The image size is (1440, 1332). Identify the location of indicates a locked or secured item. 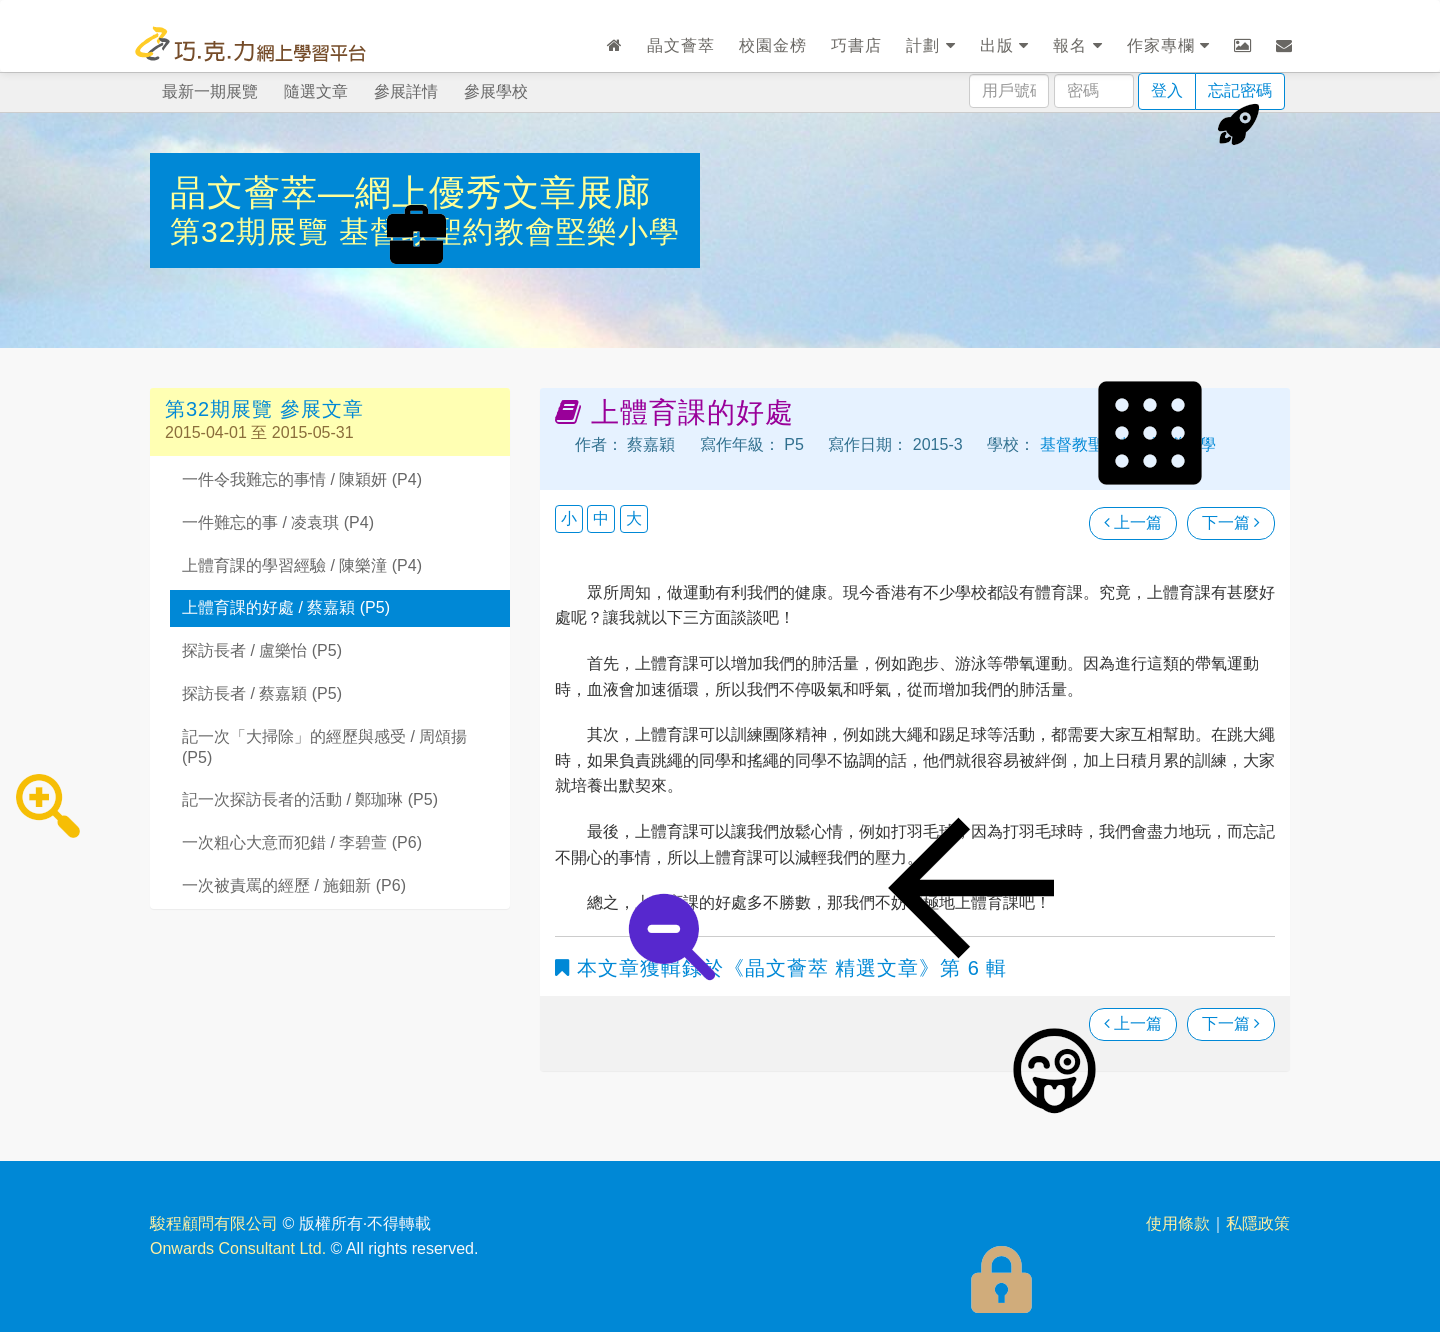
(1001, 1279).